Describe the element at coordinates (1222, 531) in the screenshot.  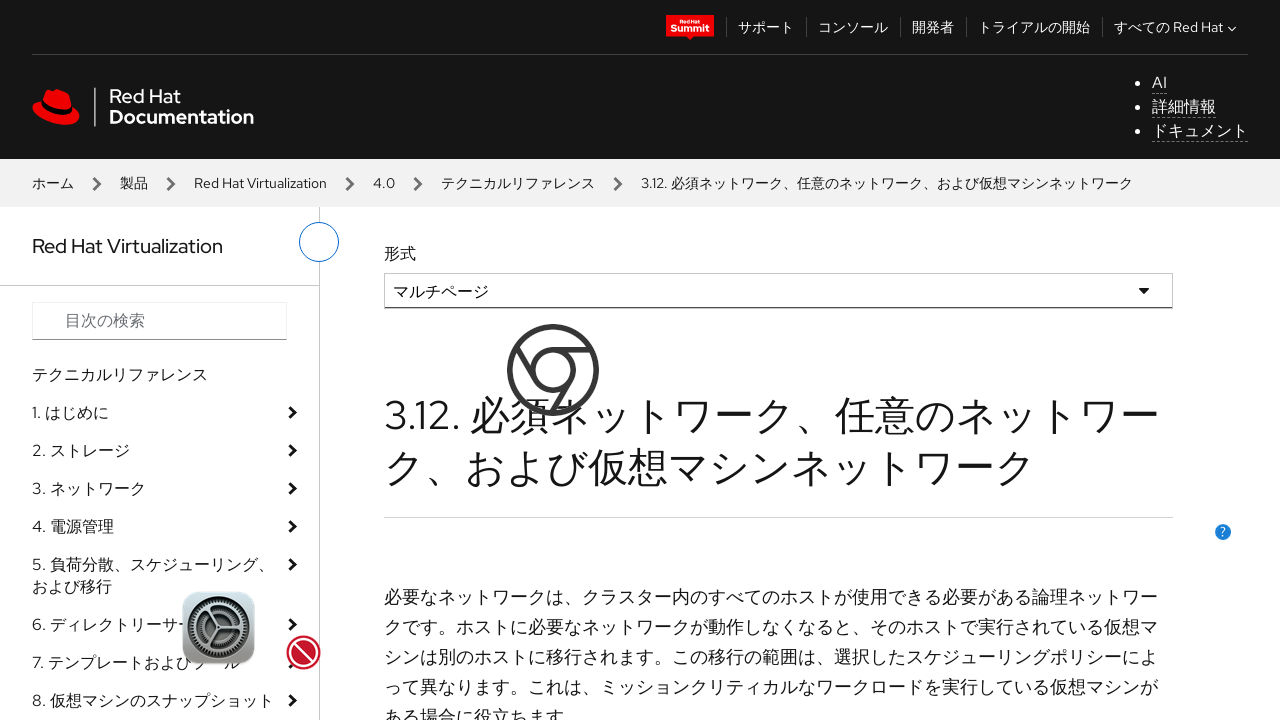
I see `indicates help or additional information is available` at that location.